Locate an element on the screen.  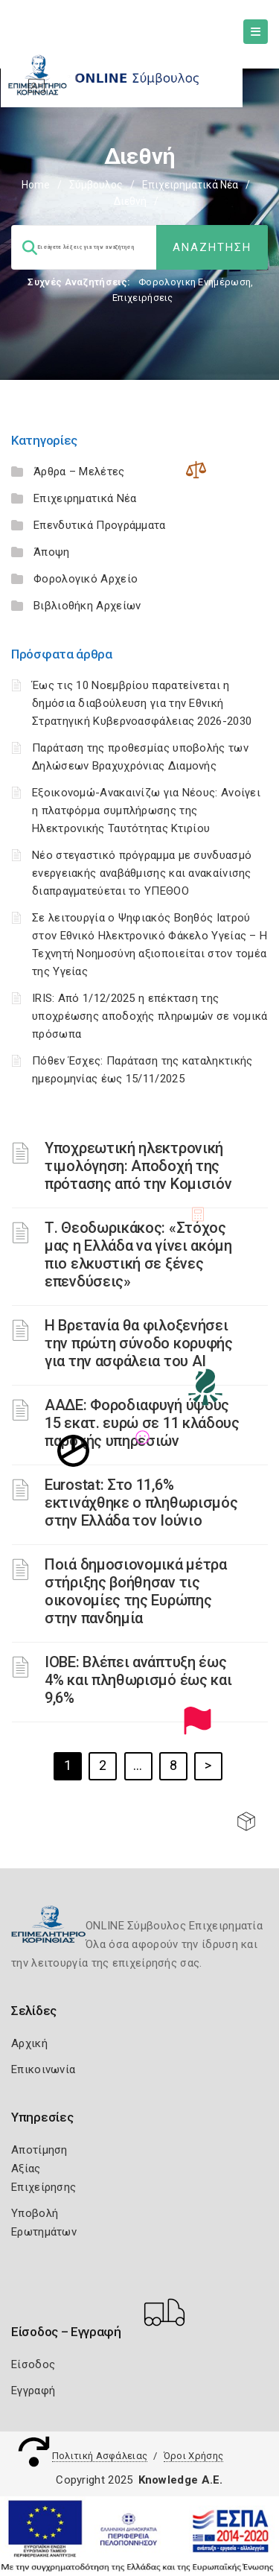
view profile or account information is located at coordinates (36, 86).